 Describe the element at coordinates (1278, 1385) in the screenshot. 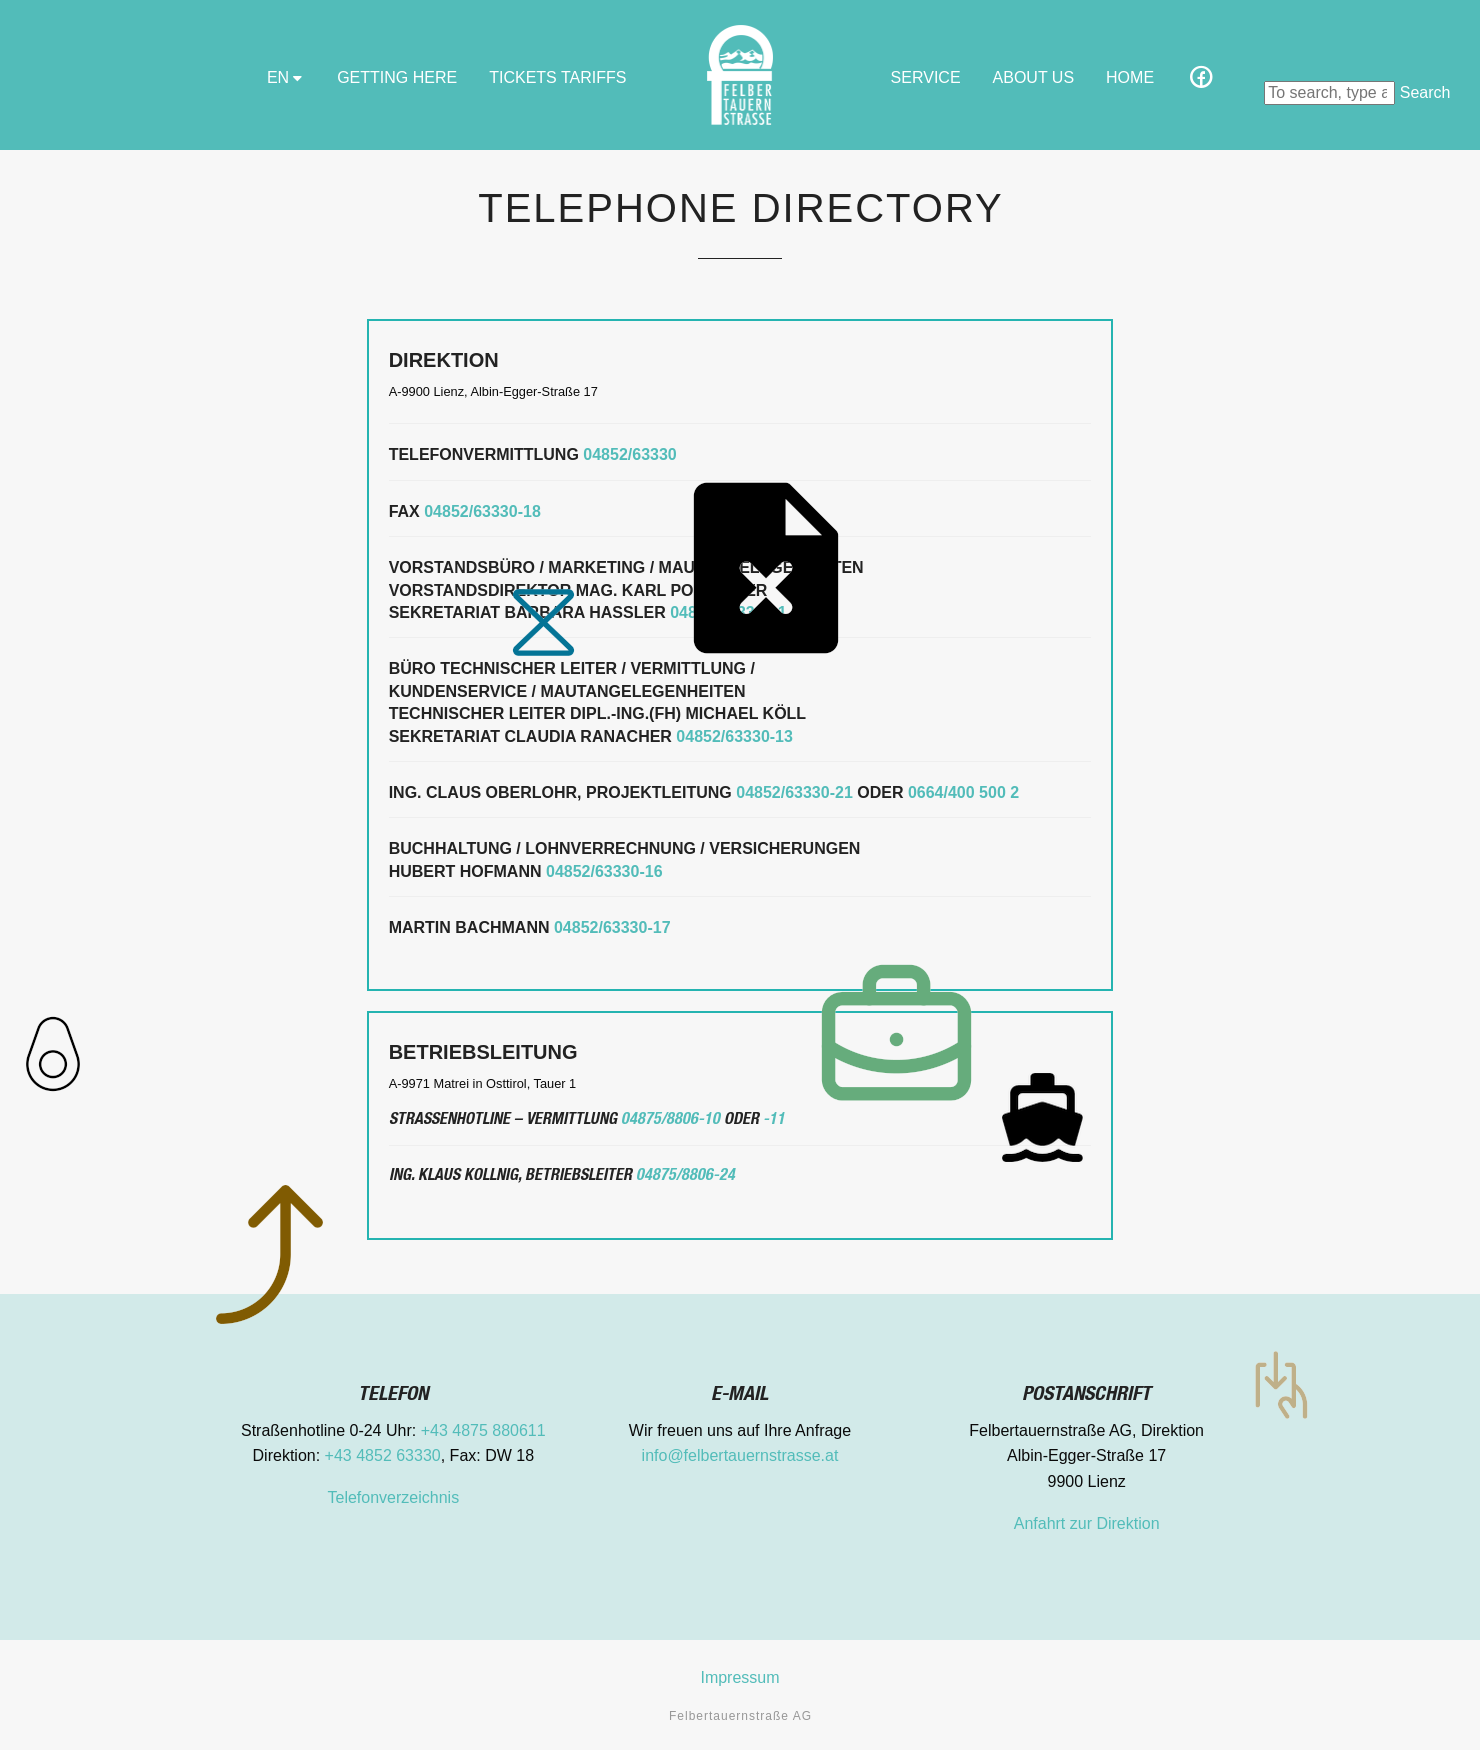

I see `withdraw funds or cash out` at that location.